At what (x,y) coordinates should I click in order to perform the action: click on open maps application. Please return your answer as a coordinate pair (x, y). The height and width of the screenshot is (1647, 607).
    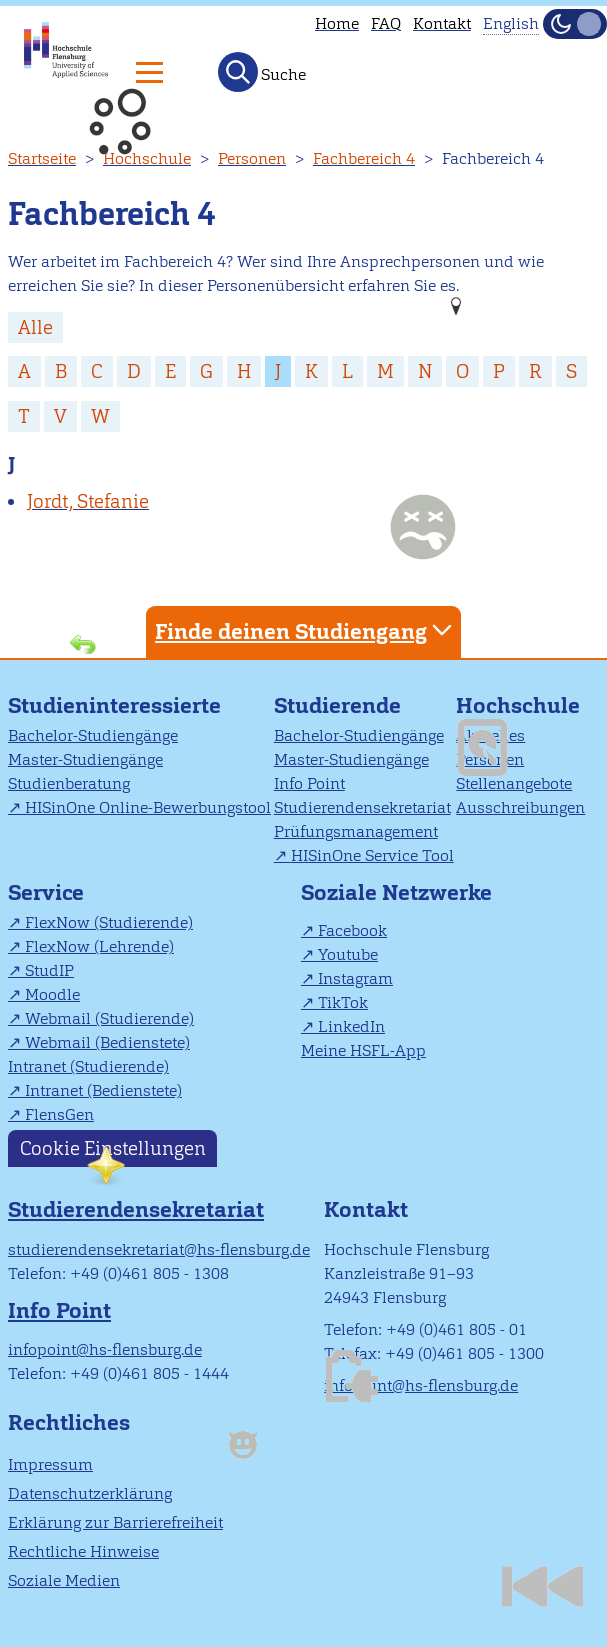
    Looking at the image, I should click on (456, 306).